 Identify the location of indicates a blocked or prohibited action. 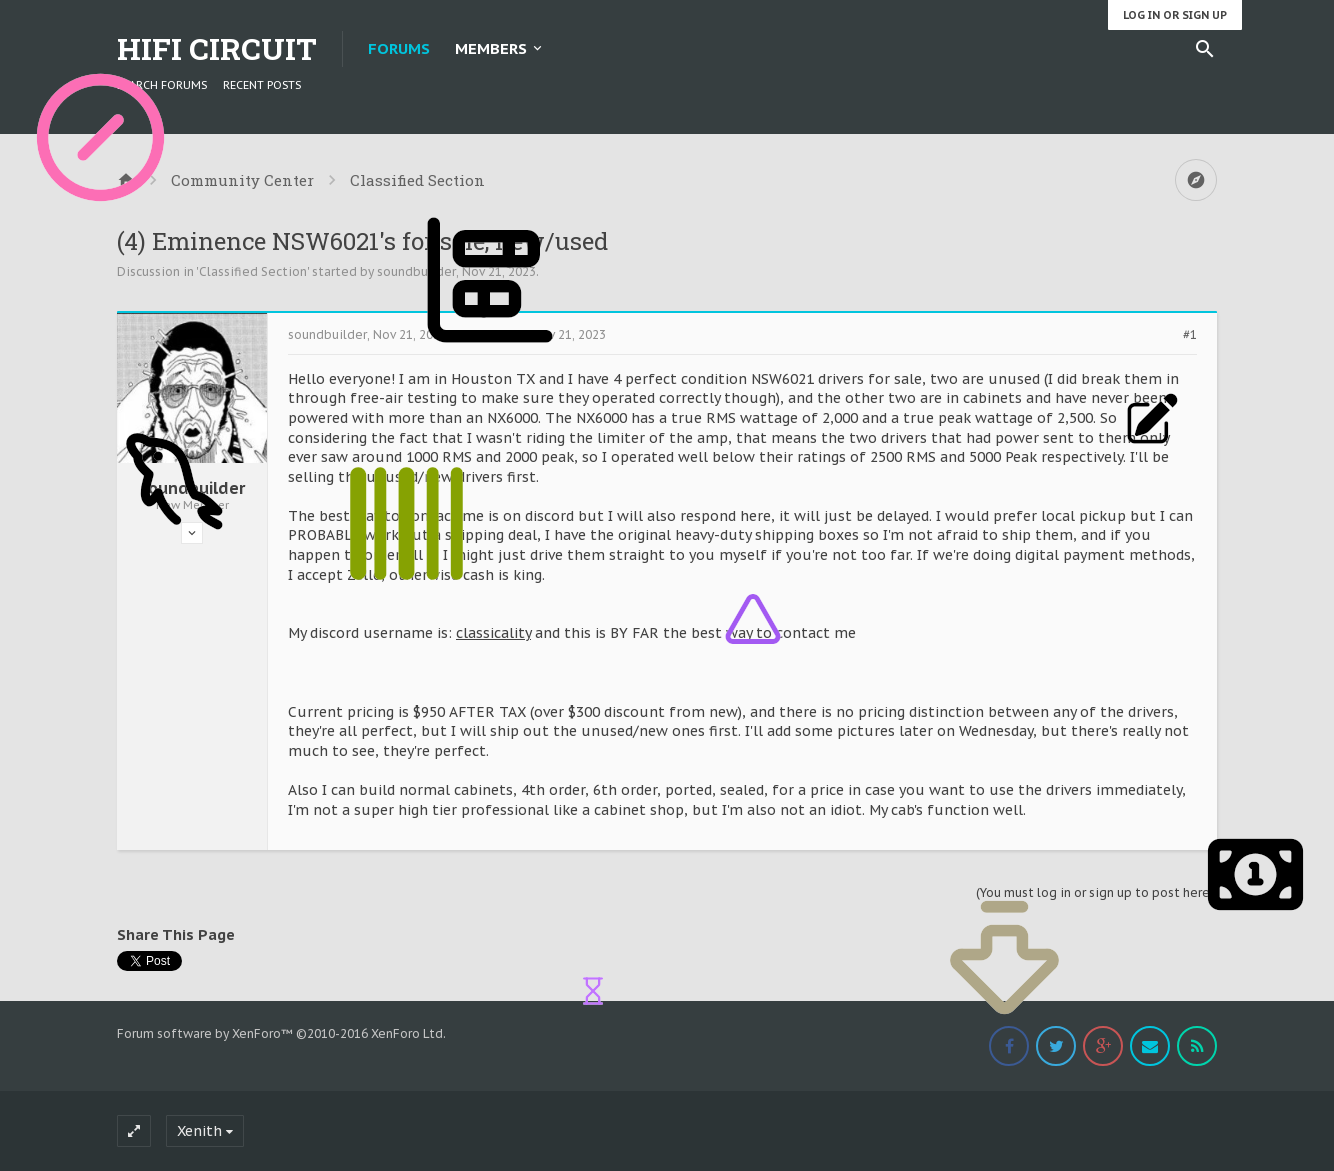
(100, 137).